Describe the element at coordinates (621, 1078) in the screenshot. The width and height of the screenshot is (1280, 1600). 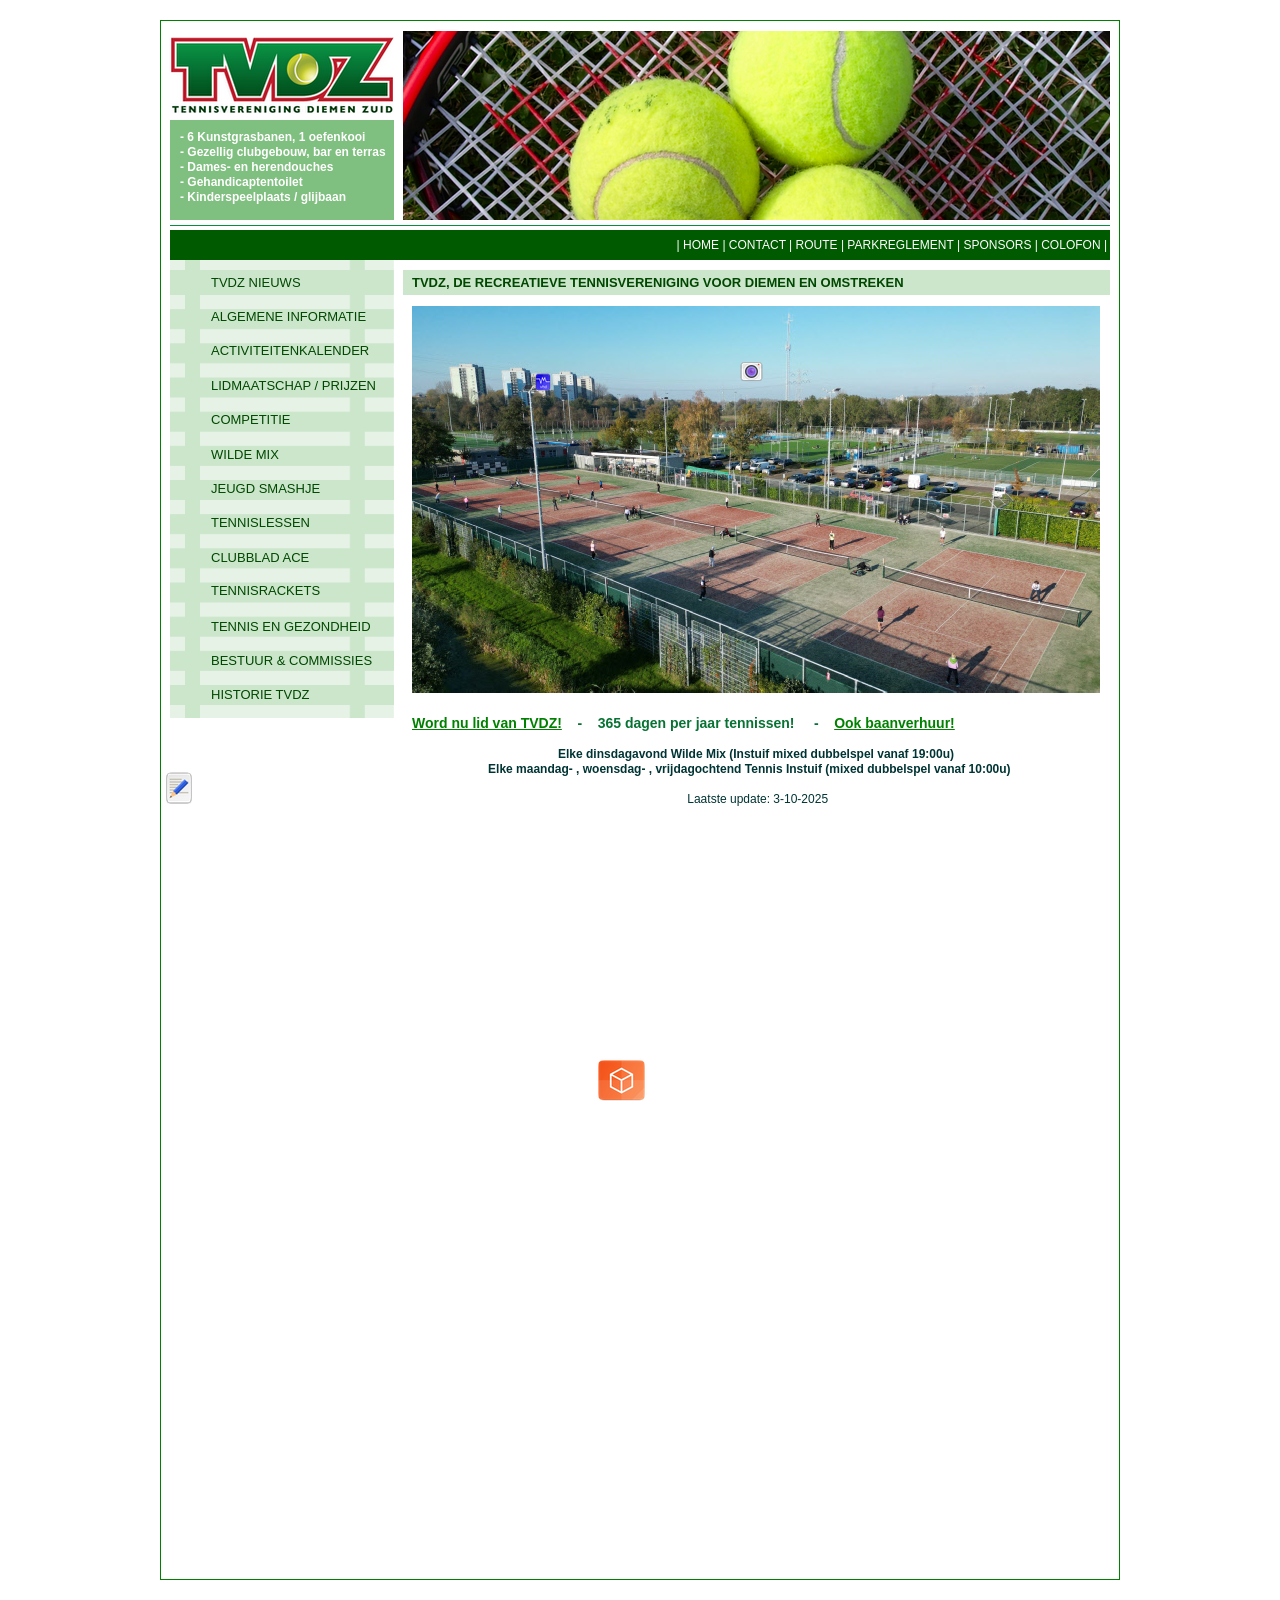
I see `open a 3D model file` at that location.